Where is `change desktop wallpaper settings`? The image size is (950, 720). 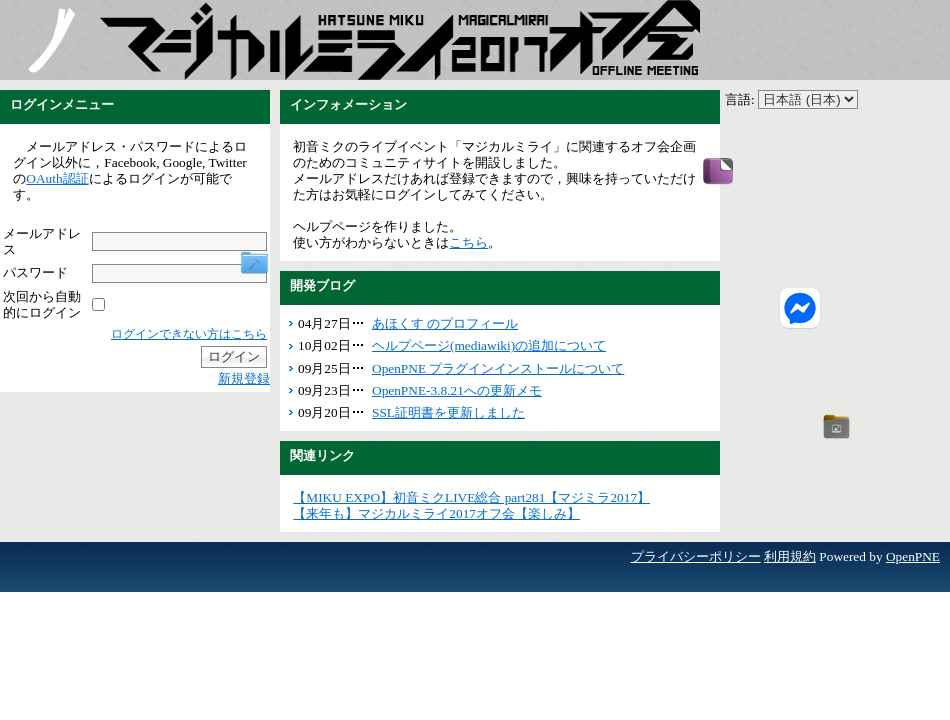 change desktop wallpaper settings is located at coordinates (718, 170).